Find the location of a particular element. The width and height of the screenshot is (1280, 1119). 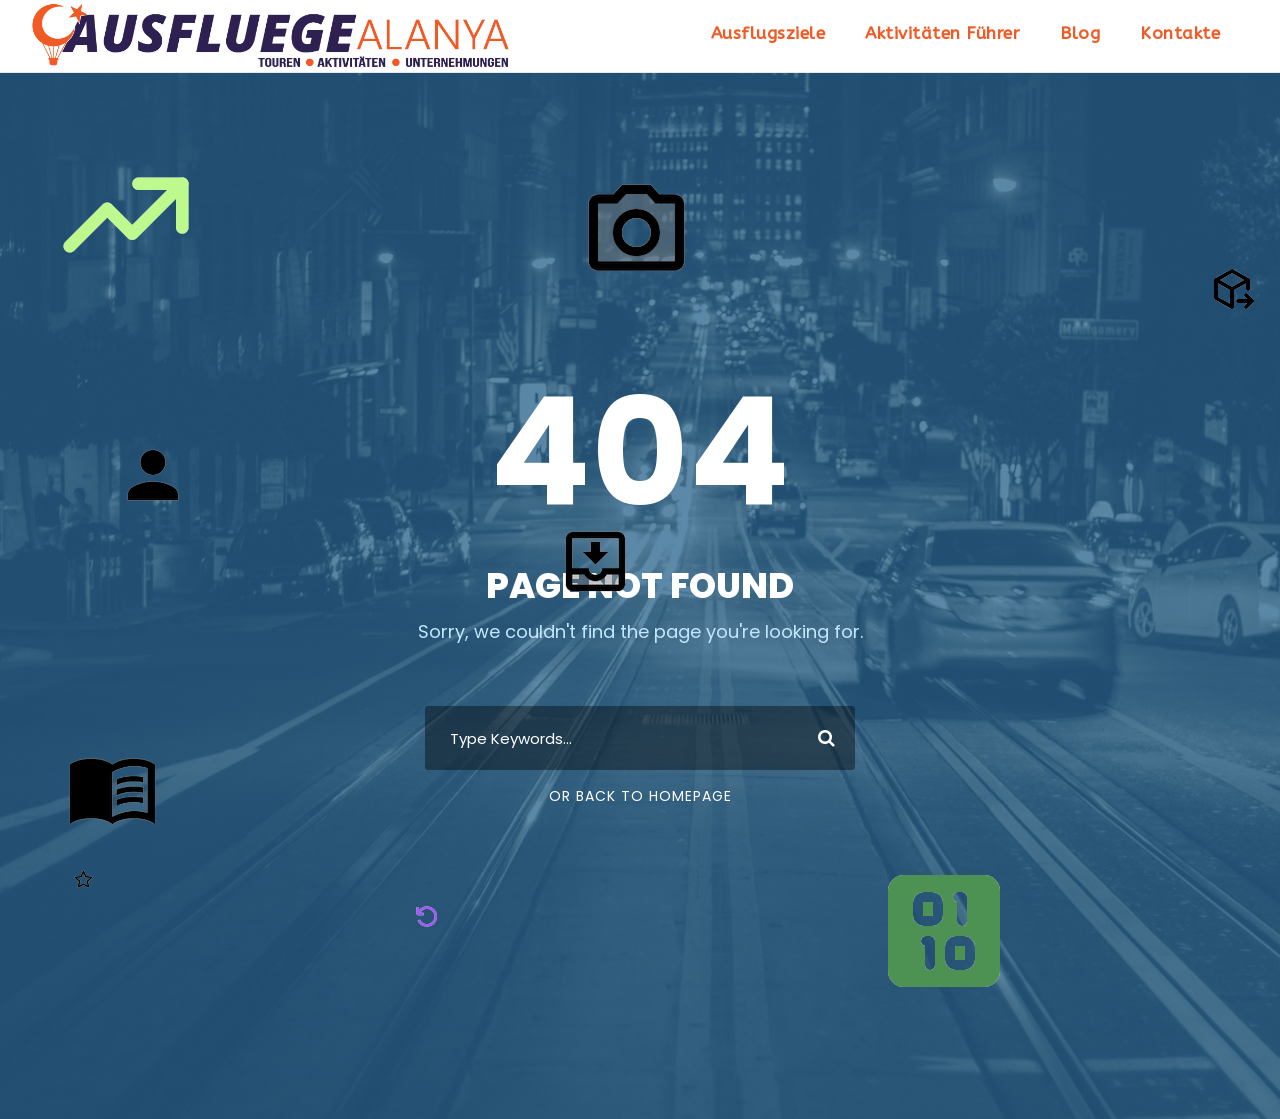

view trending or popular content is located at coordinates (126, 215).